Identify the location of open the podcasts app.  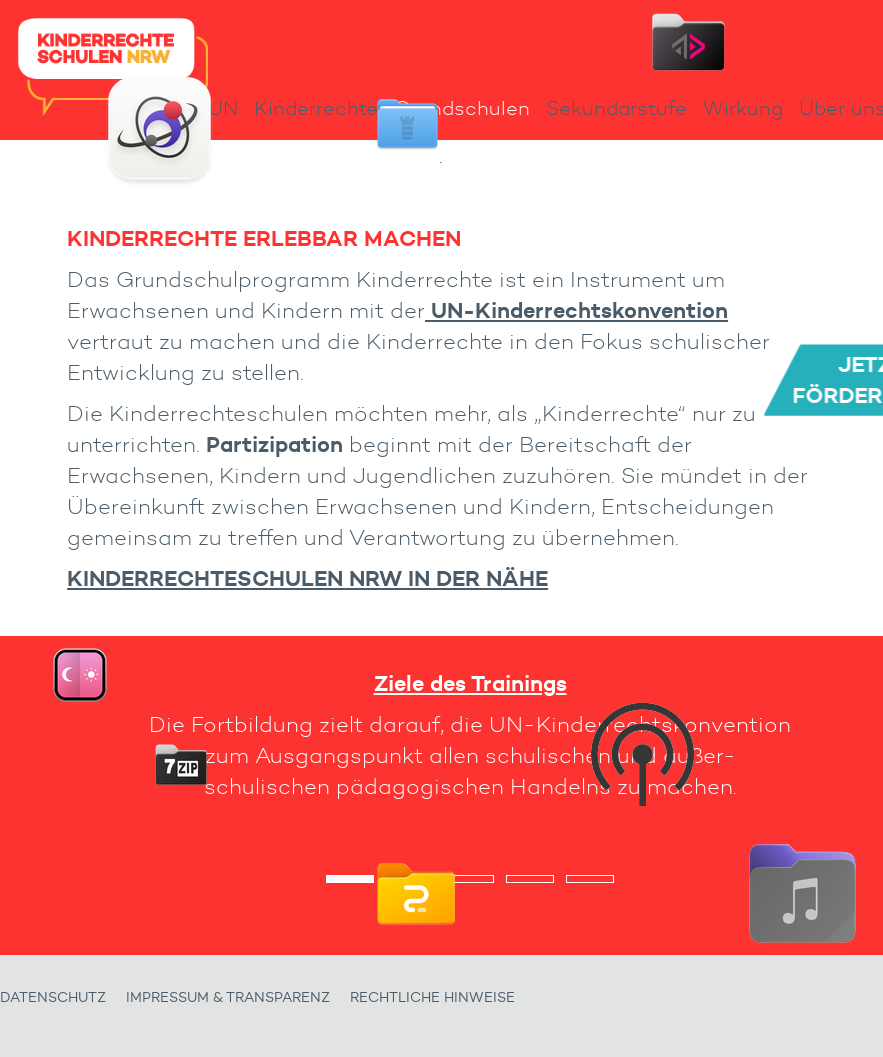
(646, 751).